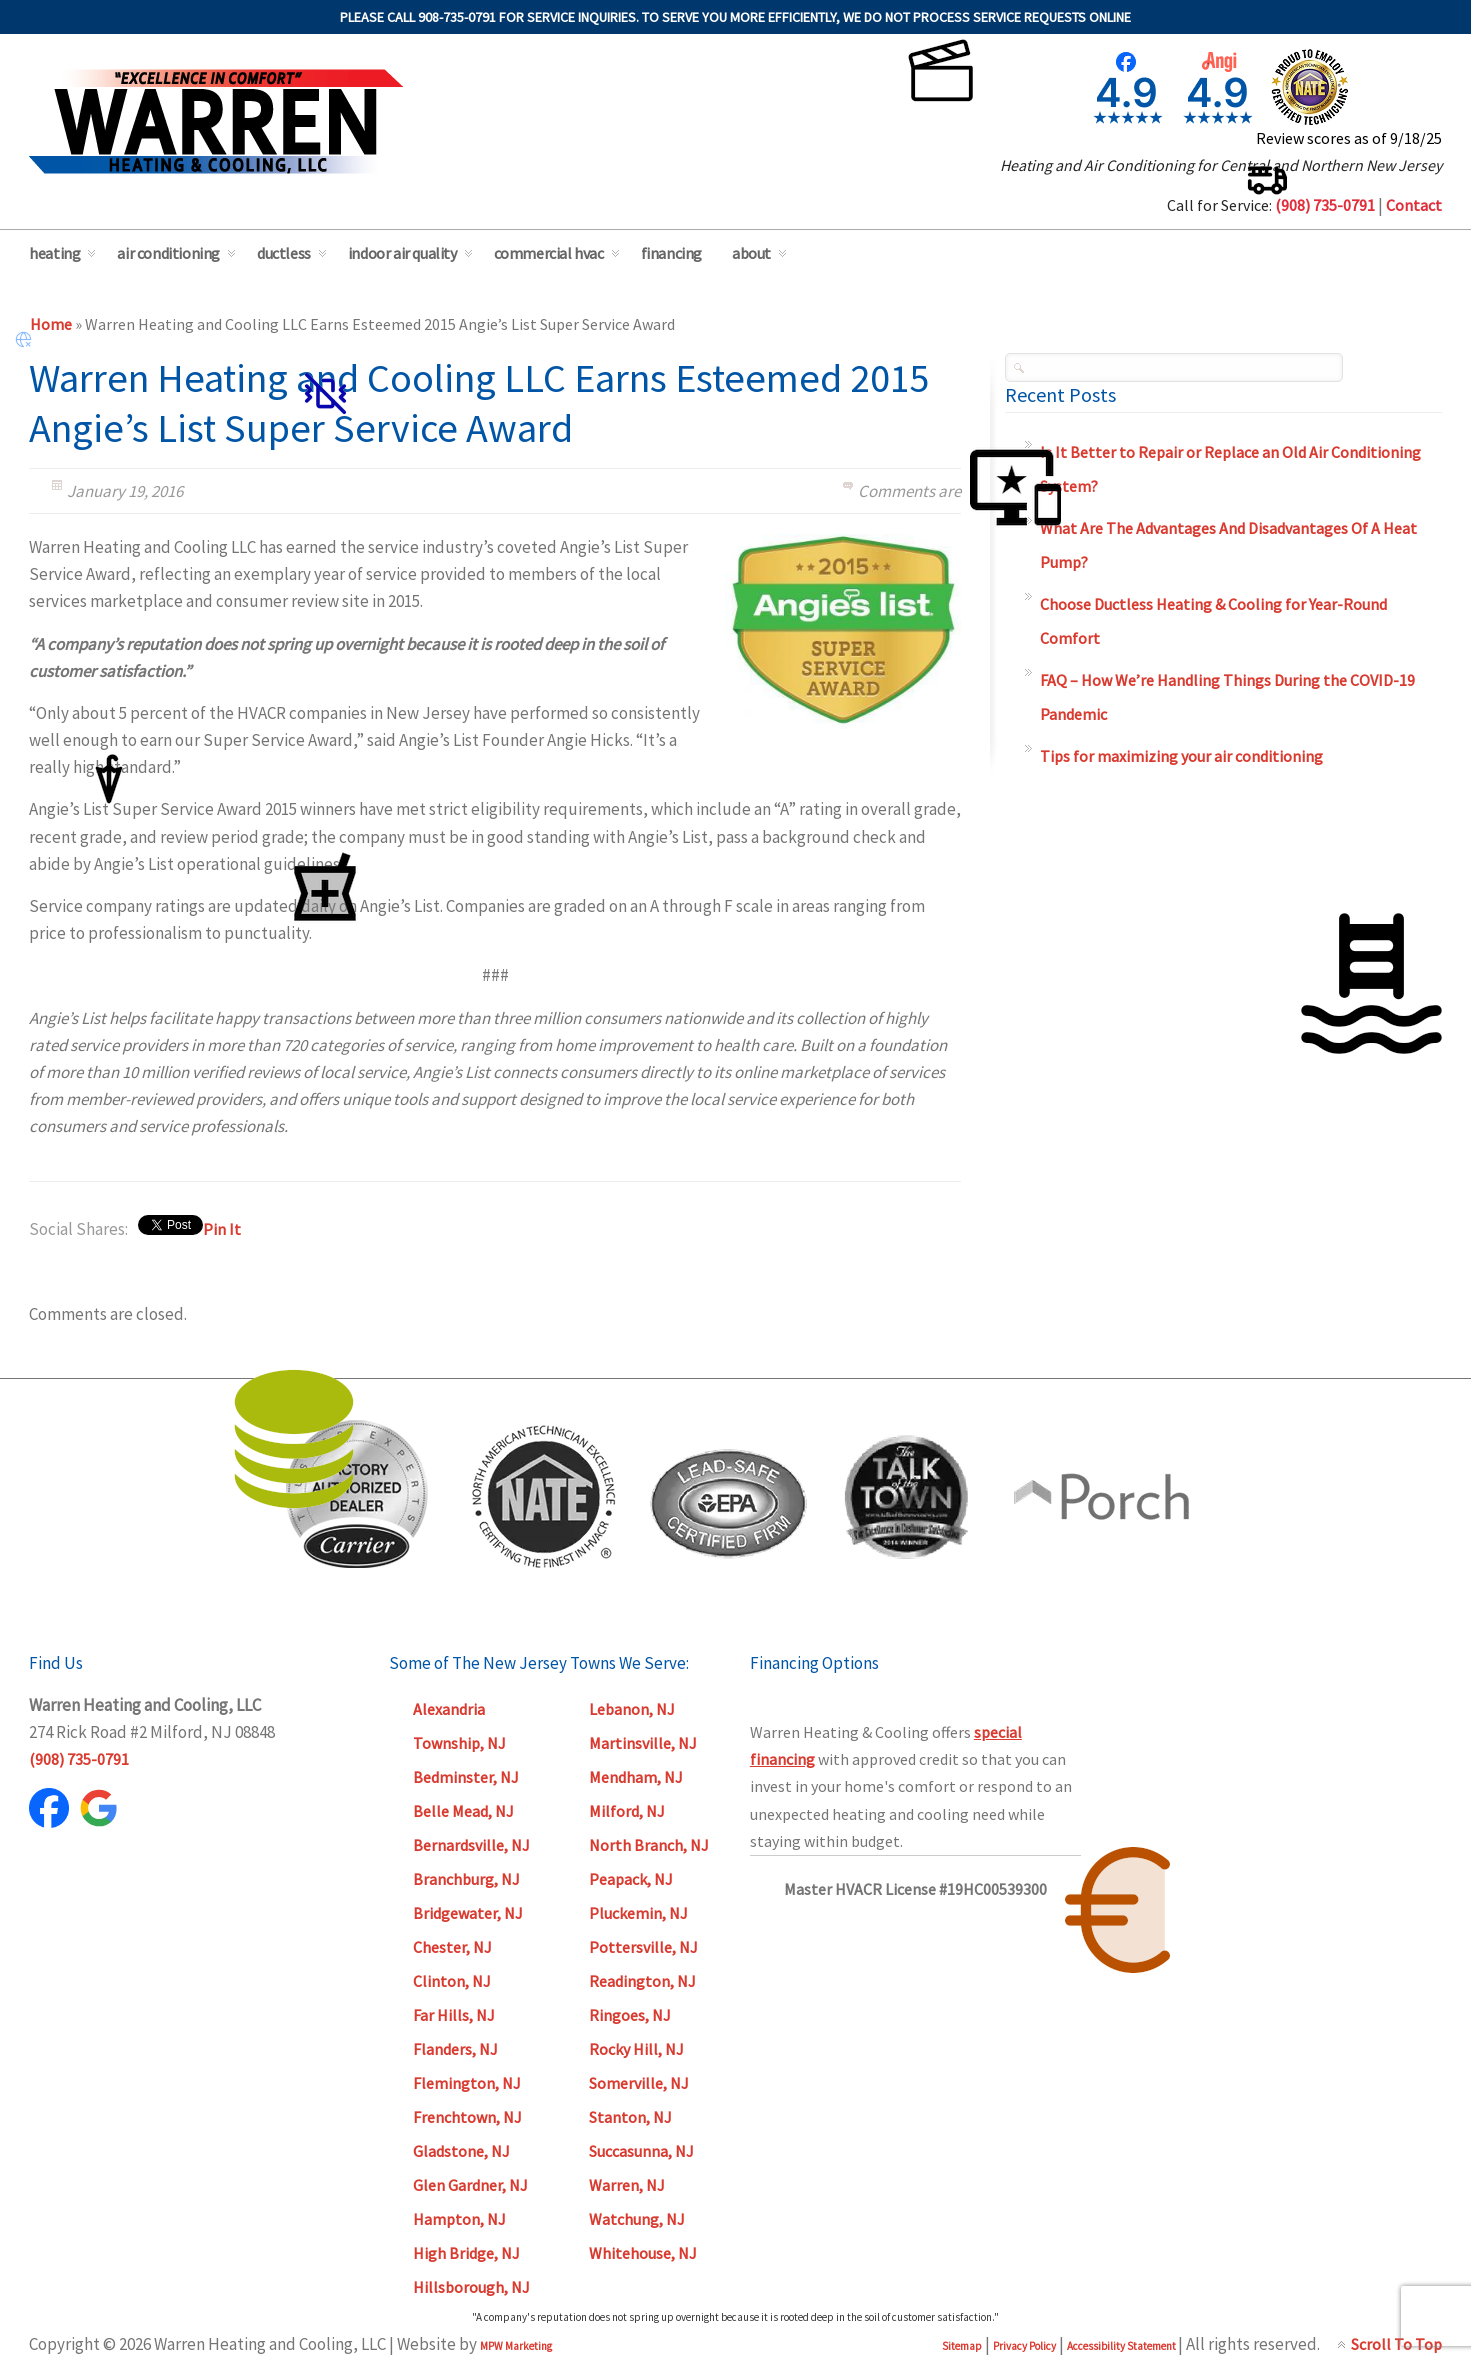  Describe the element at coordinates (325, 890) in the screenshot. I see `find nearby pharmacies` at that location.